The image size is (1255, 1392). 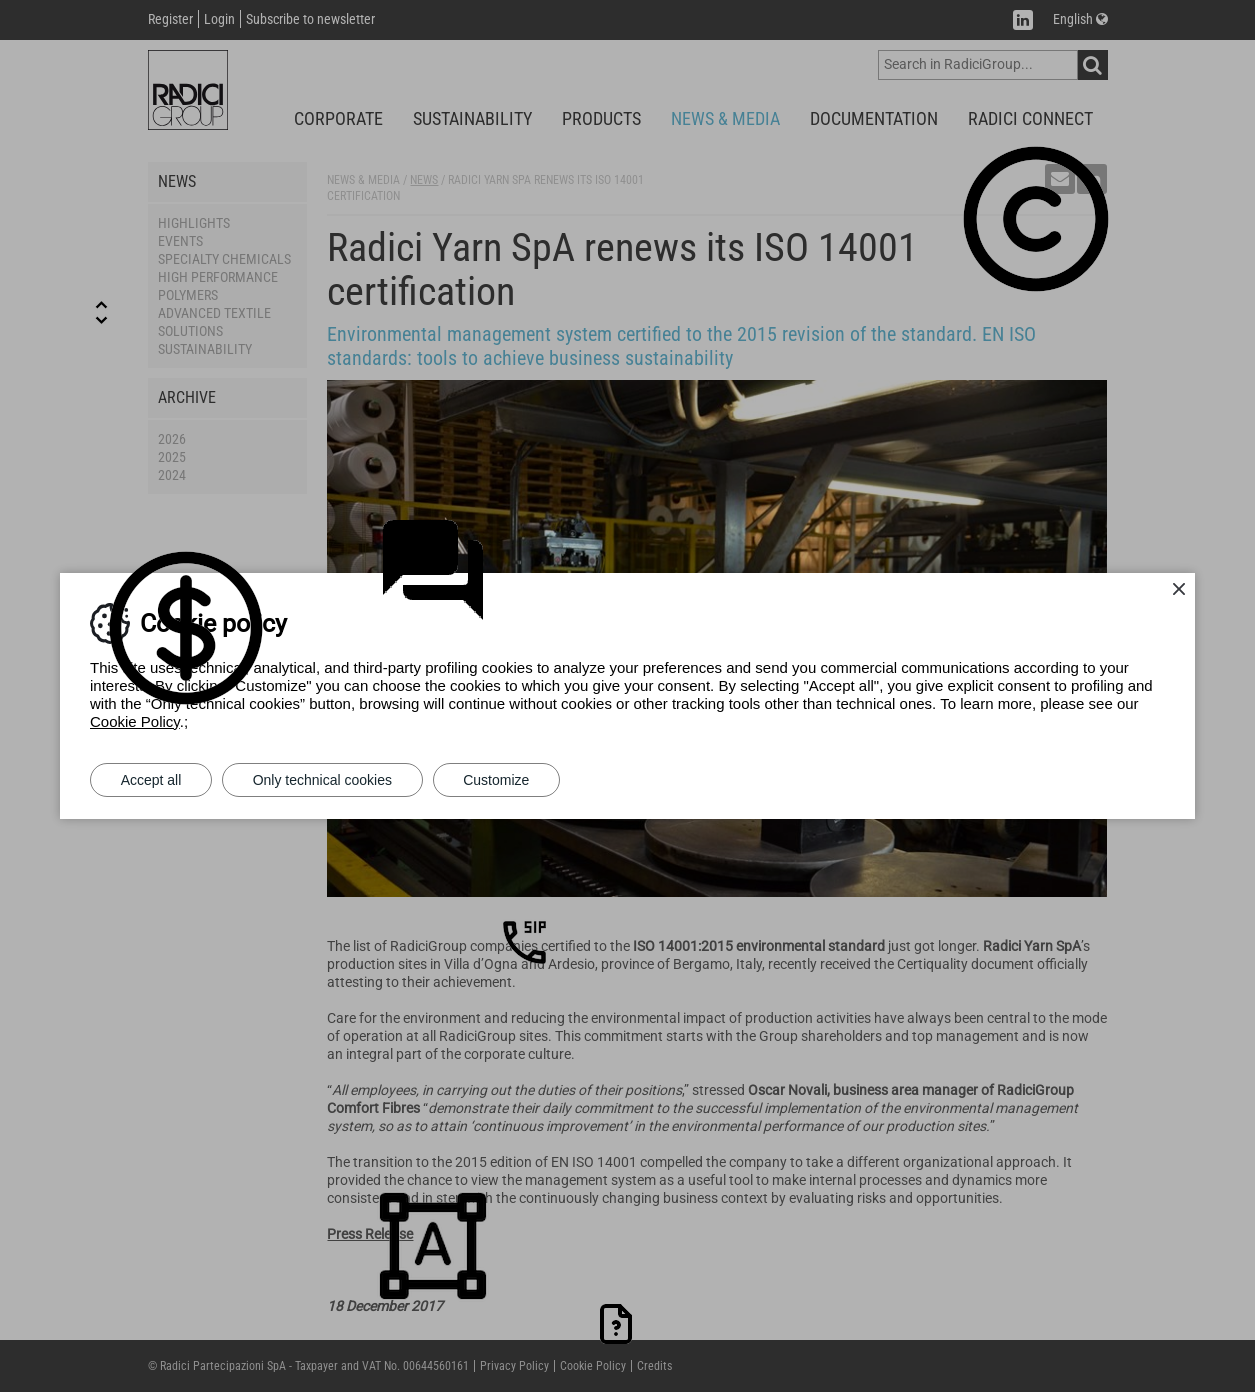 What do you see at coordinates (616, 1324) in the screenshot?
I see `unknown or unrecognized file type` at bounding box center [616, 1324].